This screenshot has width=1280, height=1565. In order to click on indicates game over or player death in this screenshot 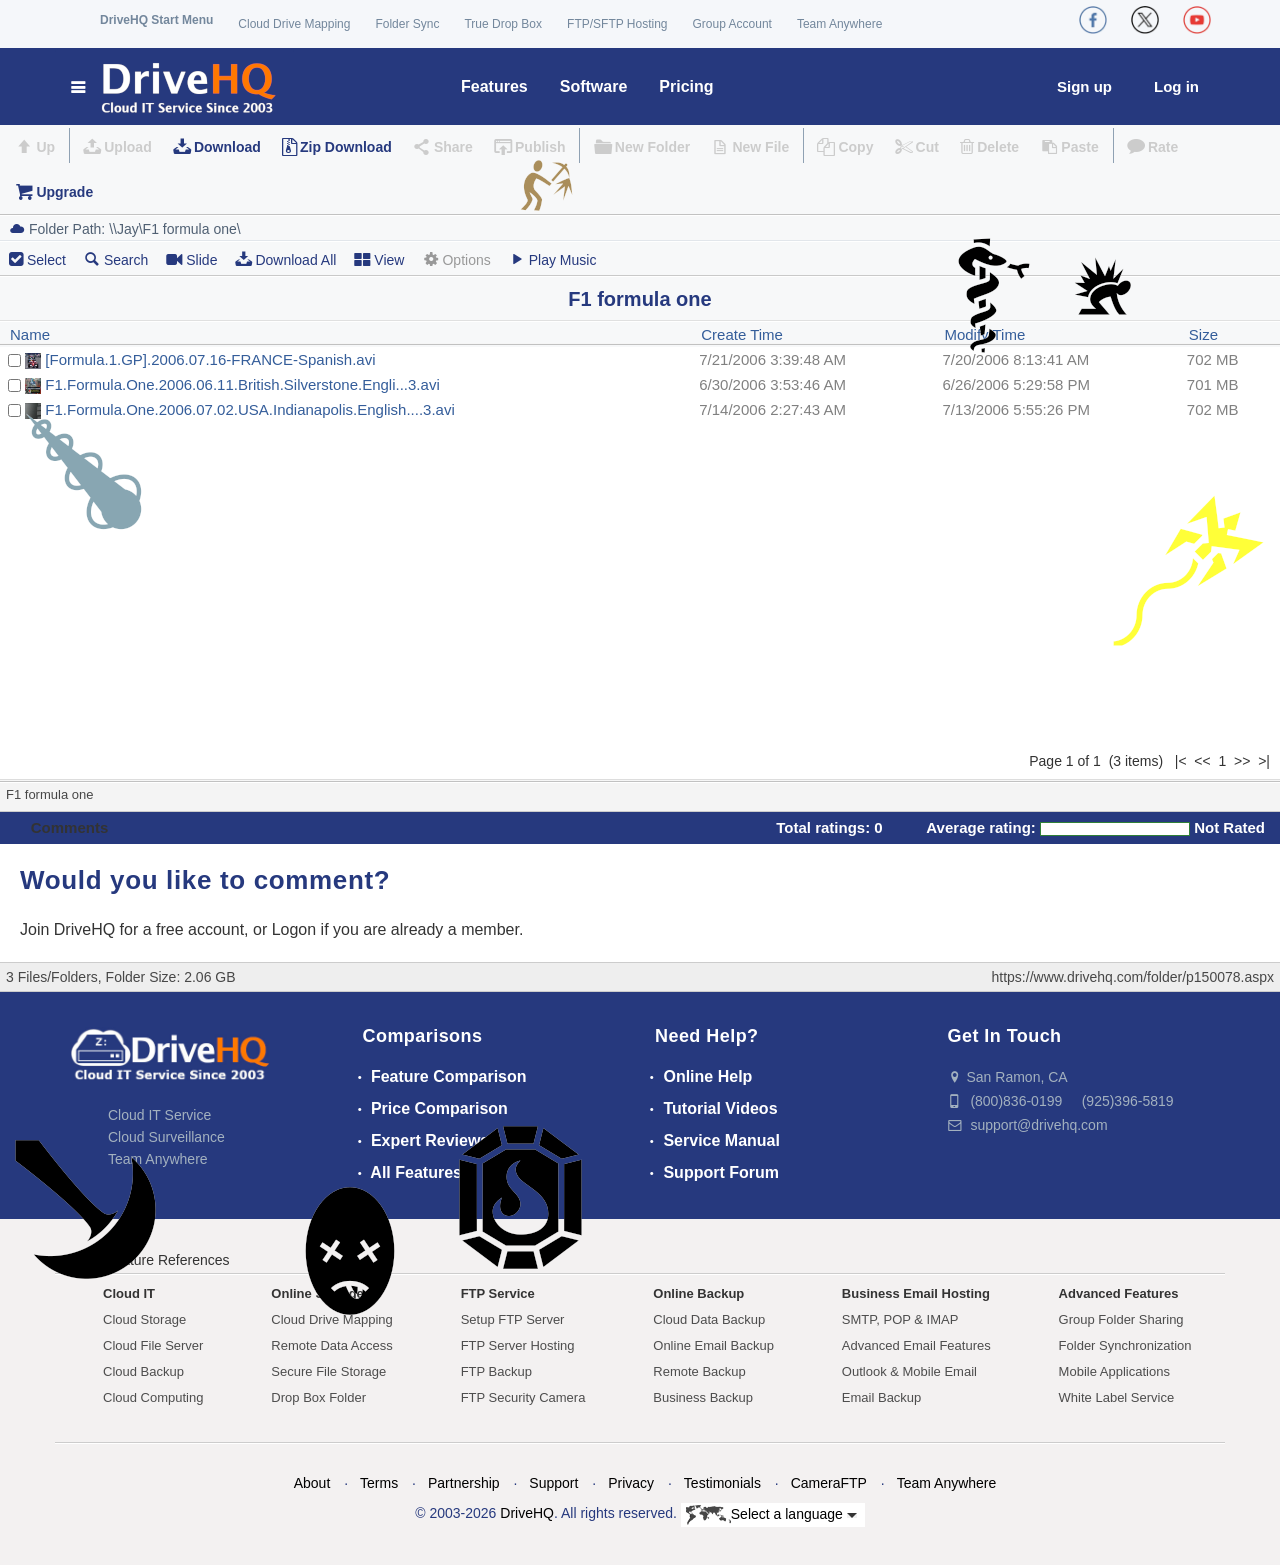, I will do `click(350, 1251)`.